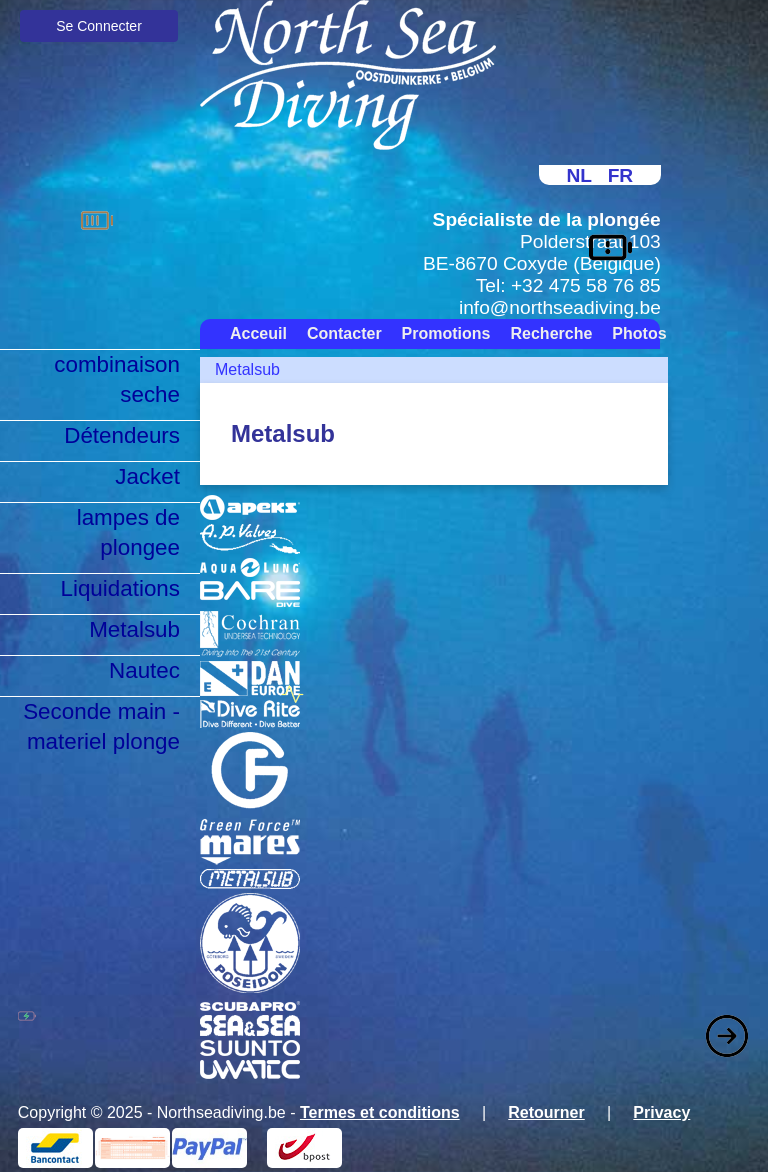 The image size is (768, 1172). Describe the element at coordinates (27, 1016) in the screenshot. I see `indicates battery is empty but currently charging` at that location.